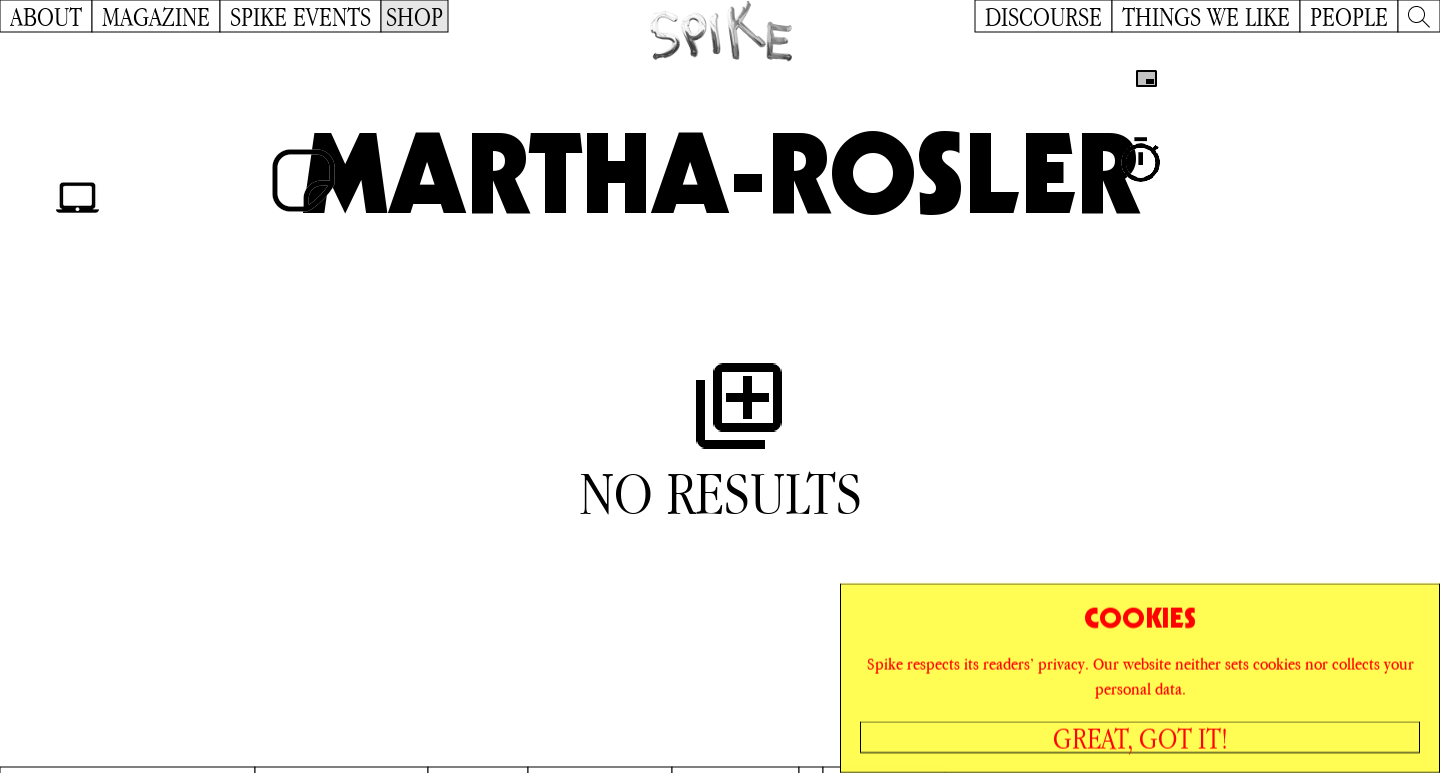 Image resolution: width=1440 pixels, height=773 pixels. I want to click on add branding or watermark to content, so click(1146, 78).